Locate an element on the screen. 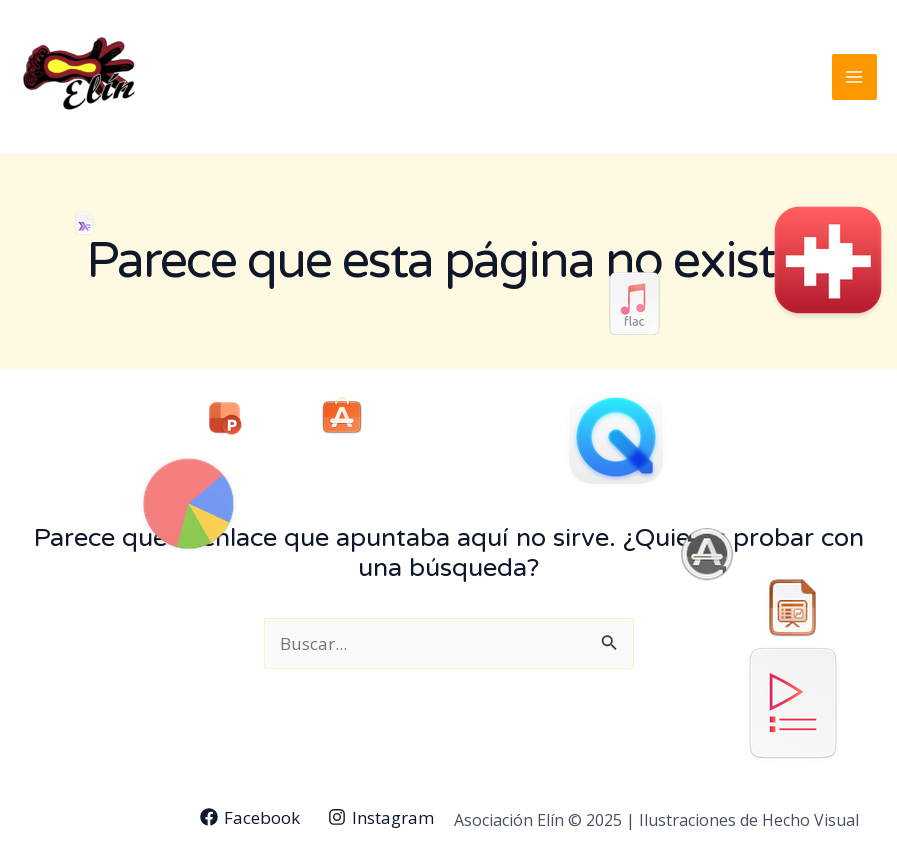 The width and height of the screenshot is (897, 858). open tenacity audio editor is located at coordinates (828, 260).